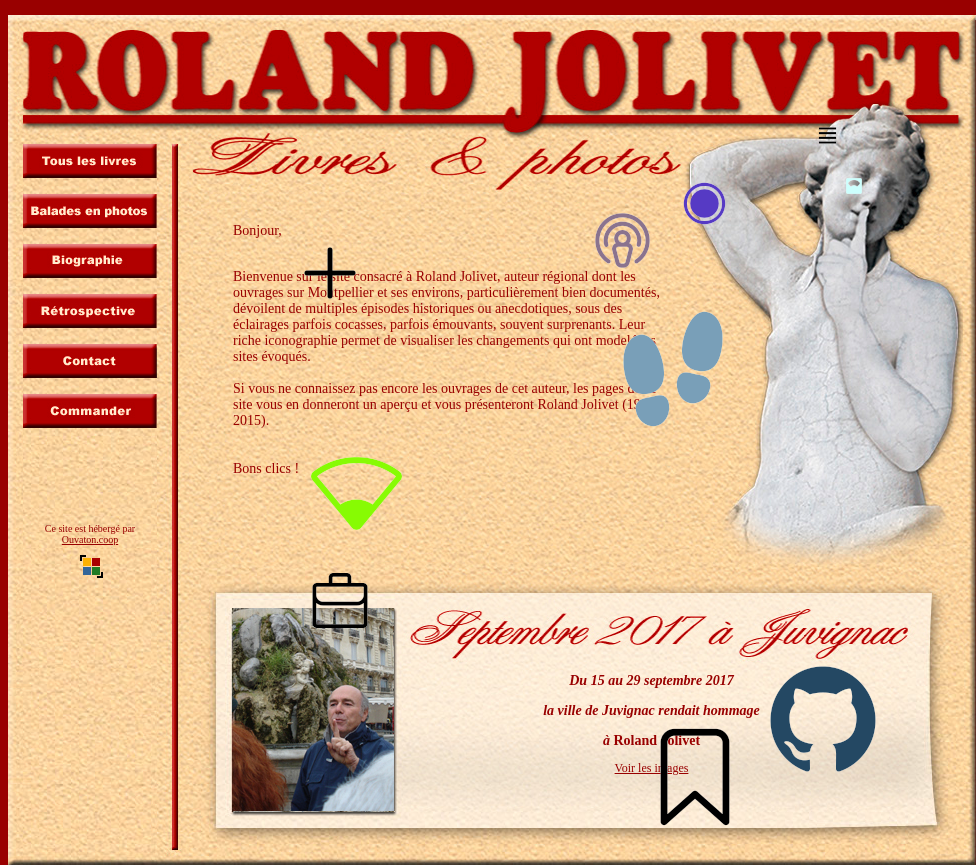 The image size is (976, 865). What do you see at coordinates (622, 240) in the screenshot?
I see `open apple podcasts` at bounding box center [622, 240].